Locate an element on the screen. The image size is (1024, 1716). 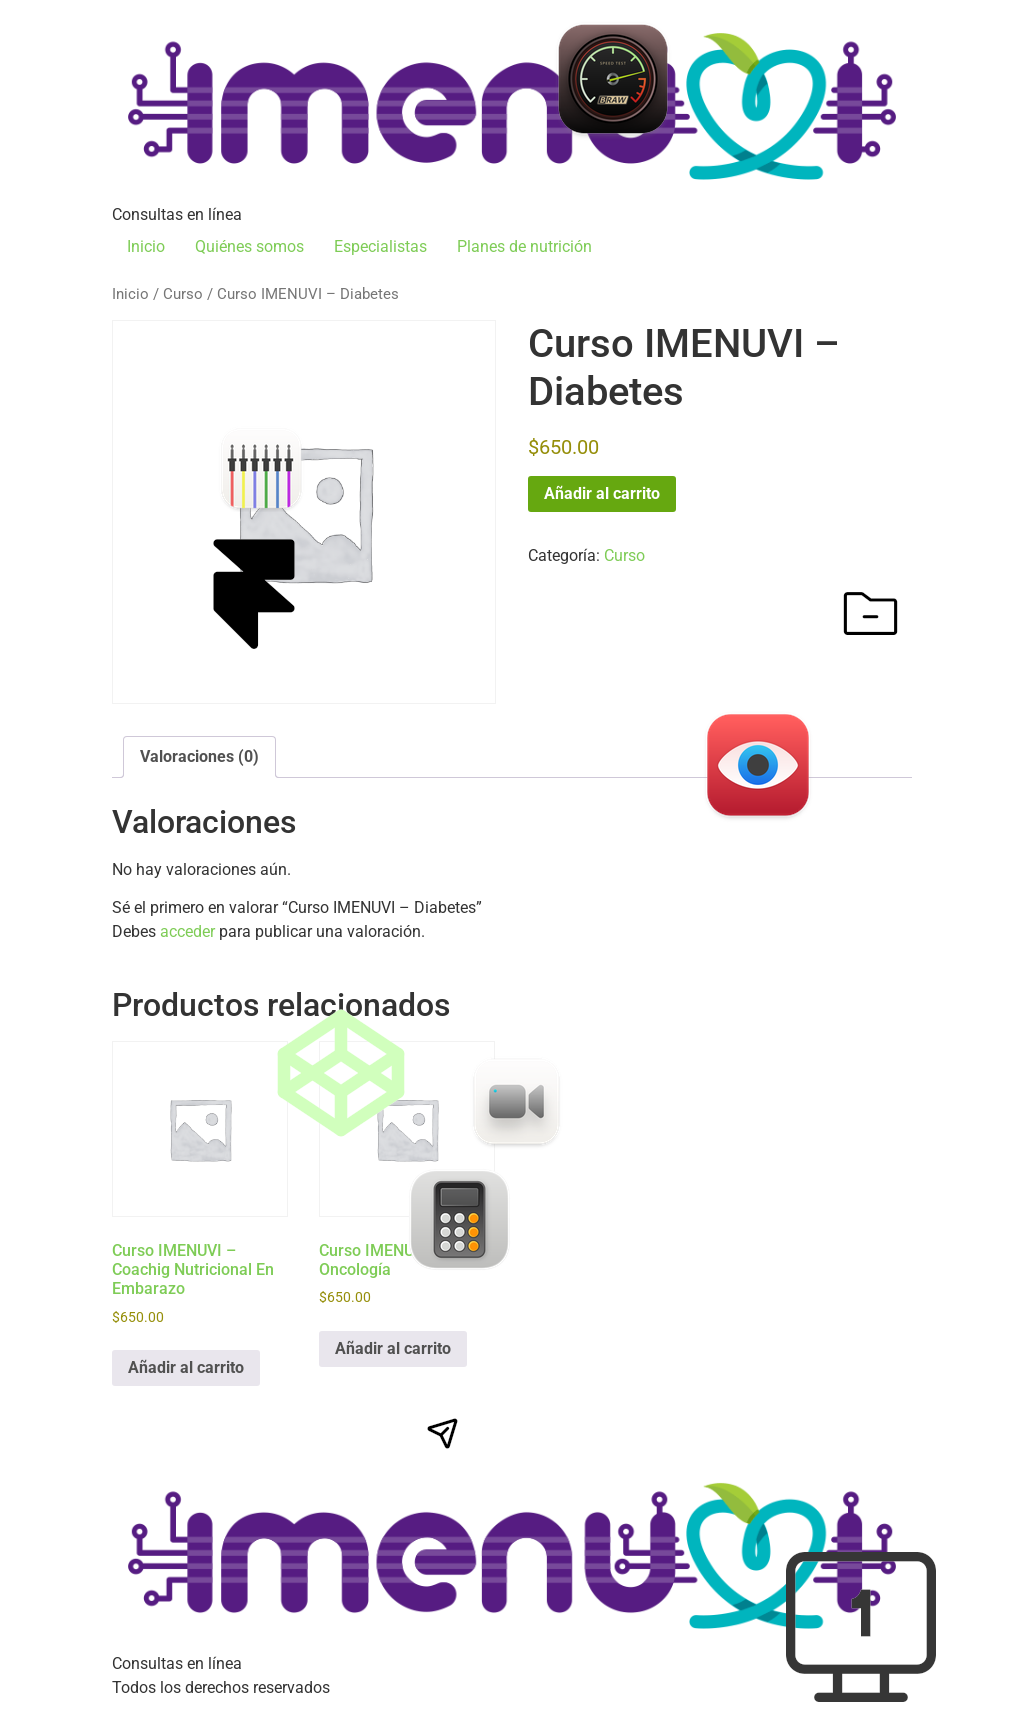
open CodePen website is located at coordinates (341, 1073).